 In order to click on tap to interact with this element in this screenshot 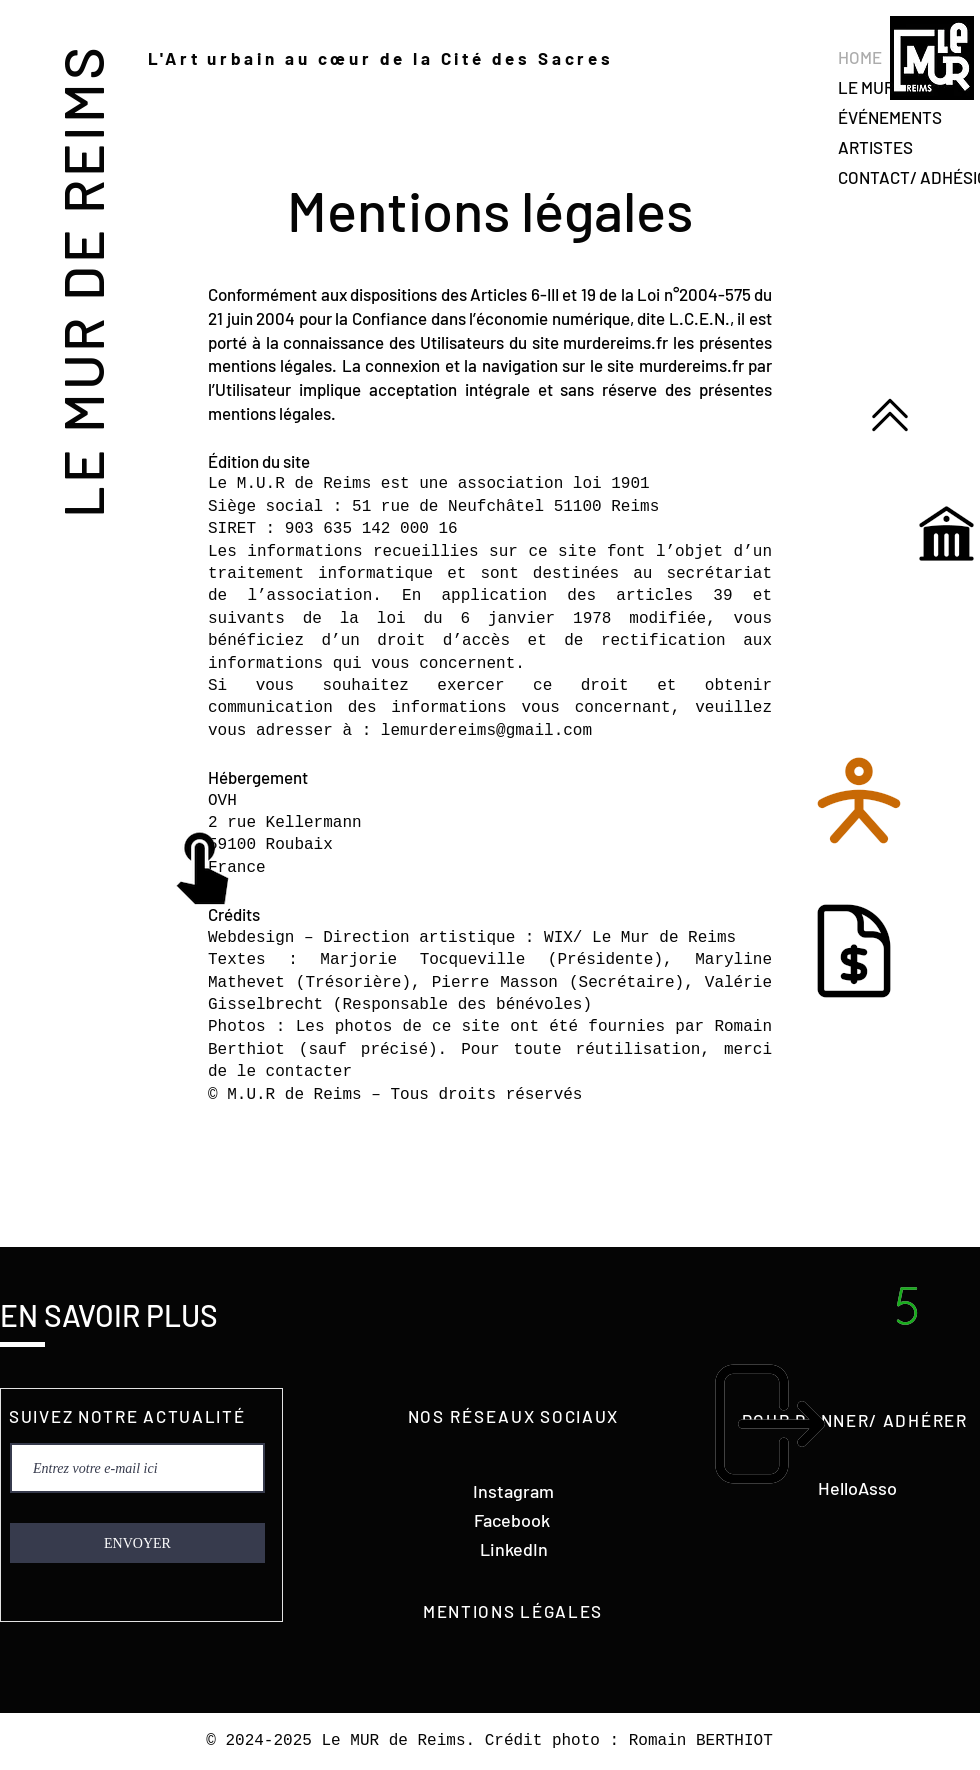, I will do `click(204, 870)`.